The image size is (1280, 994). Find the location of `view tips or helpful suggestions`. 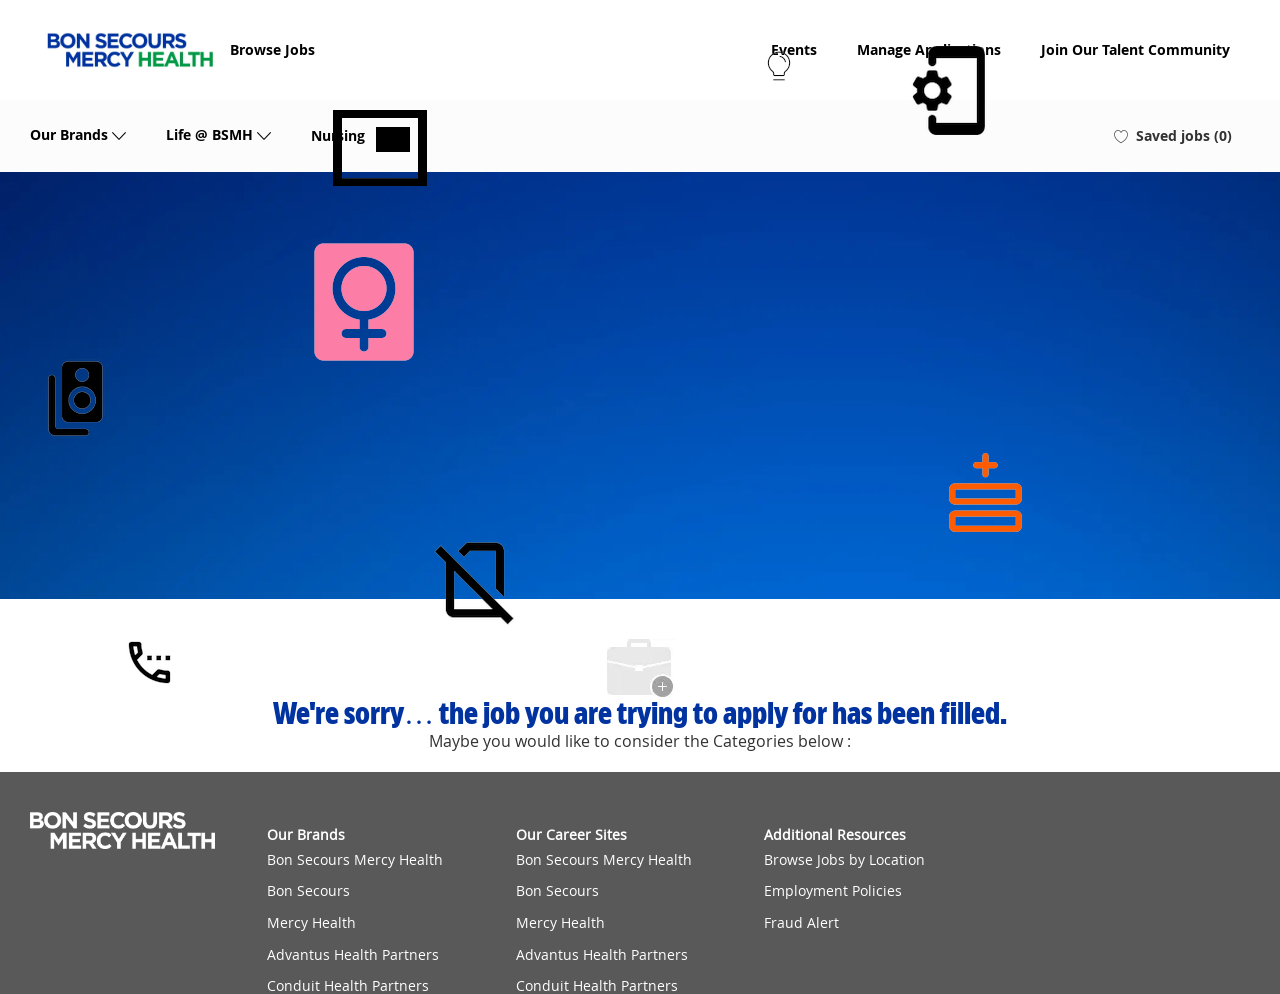

view tips or helpful suggestions is located at coordinates (779, 66).